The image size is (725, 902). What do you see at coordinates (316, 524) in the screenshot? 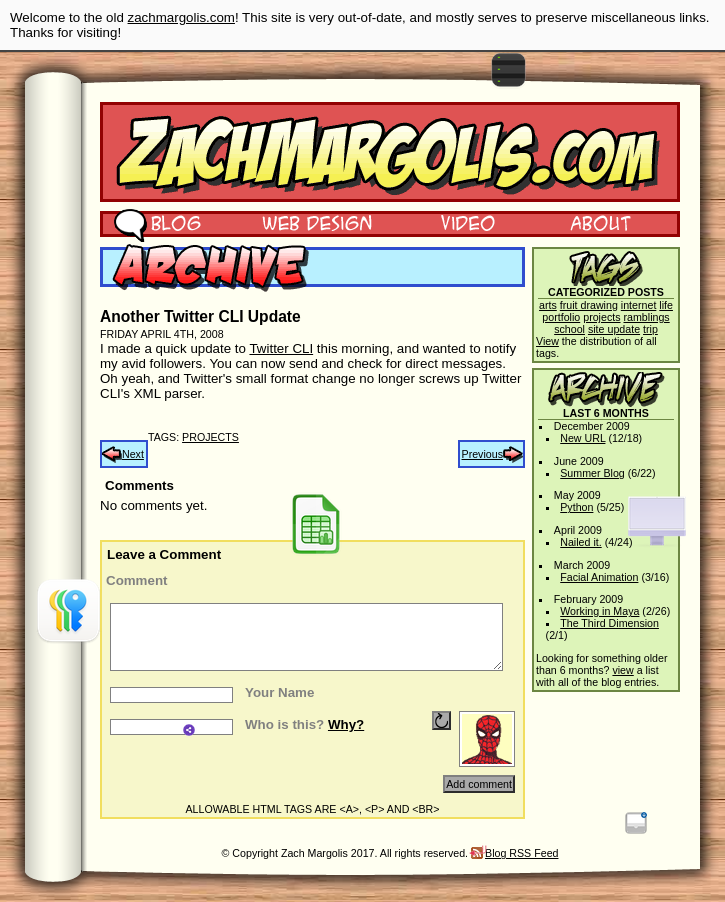
I see `libreoffice calc spreadsheet template file` at bounding box center [316, 524].